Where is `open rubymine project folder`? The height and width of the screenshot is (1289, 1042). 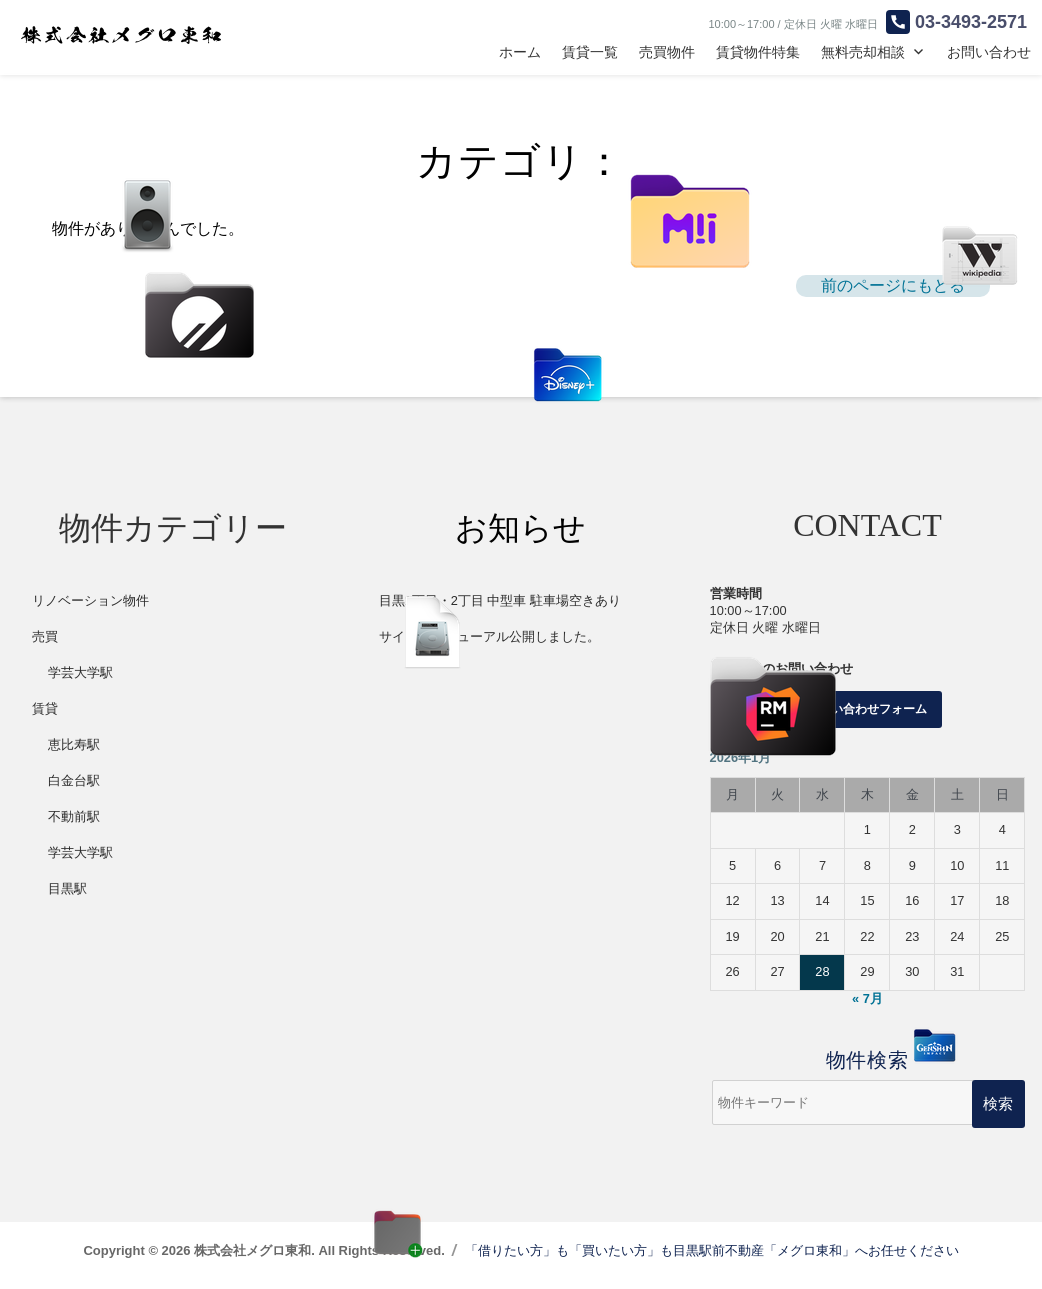
open rubymine project folder is located at coordinates (772, 709).